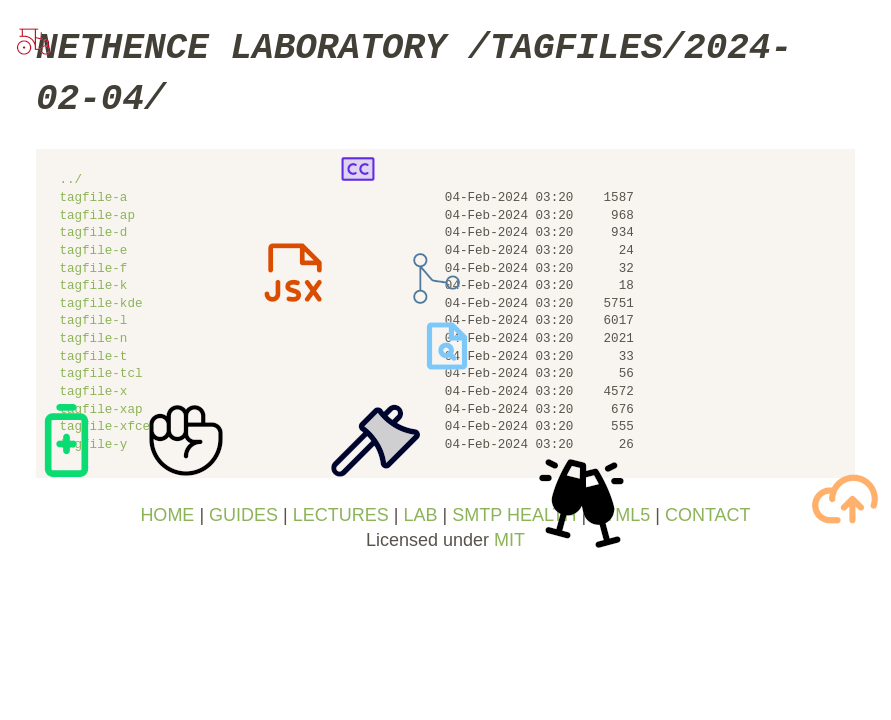 Image resolution: width=891 pixels, height=720 pixels. Describe the element at coordinates (375, 443) in the screenshot. I see `access crafting or building tools` at that location.